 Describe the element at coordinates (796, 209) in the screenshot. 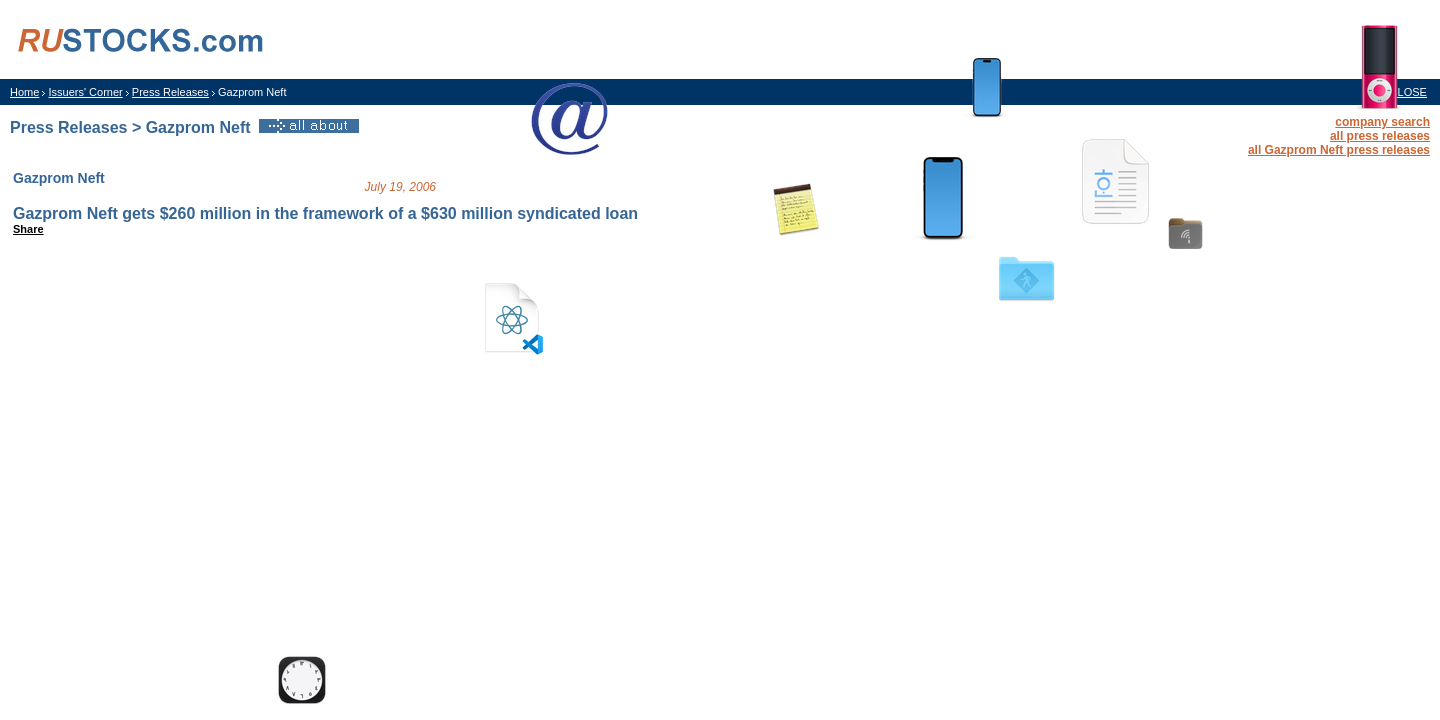

I see `open notes application` at that location.